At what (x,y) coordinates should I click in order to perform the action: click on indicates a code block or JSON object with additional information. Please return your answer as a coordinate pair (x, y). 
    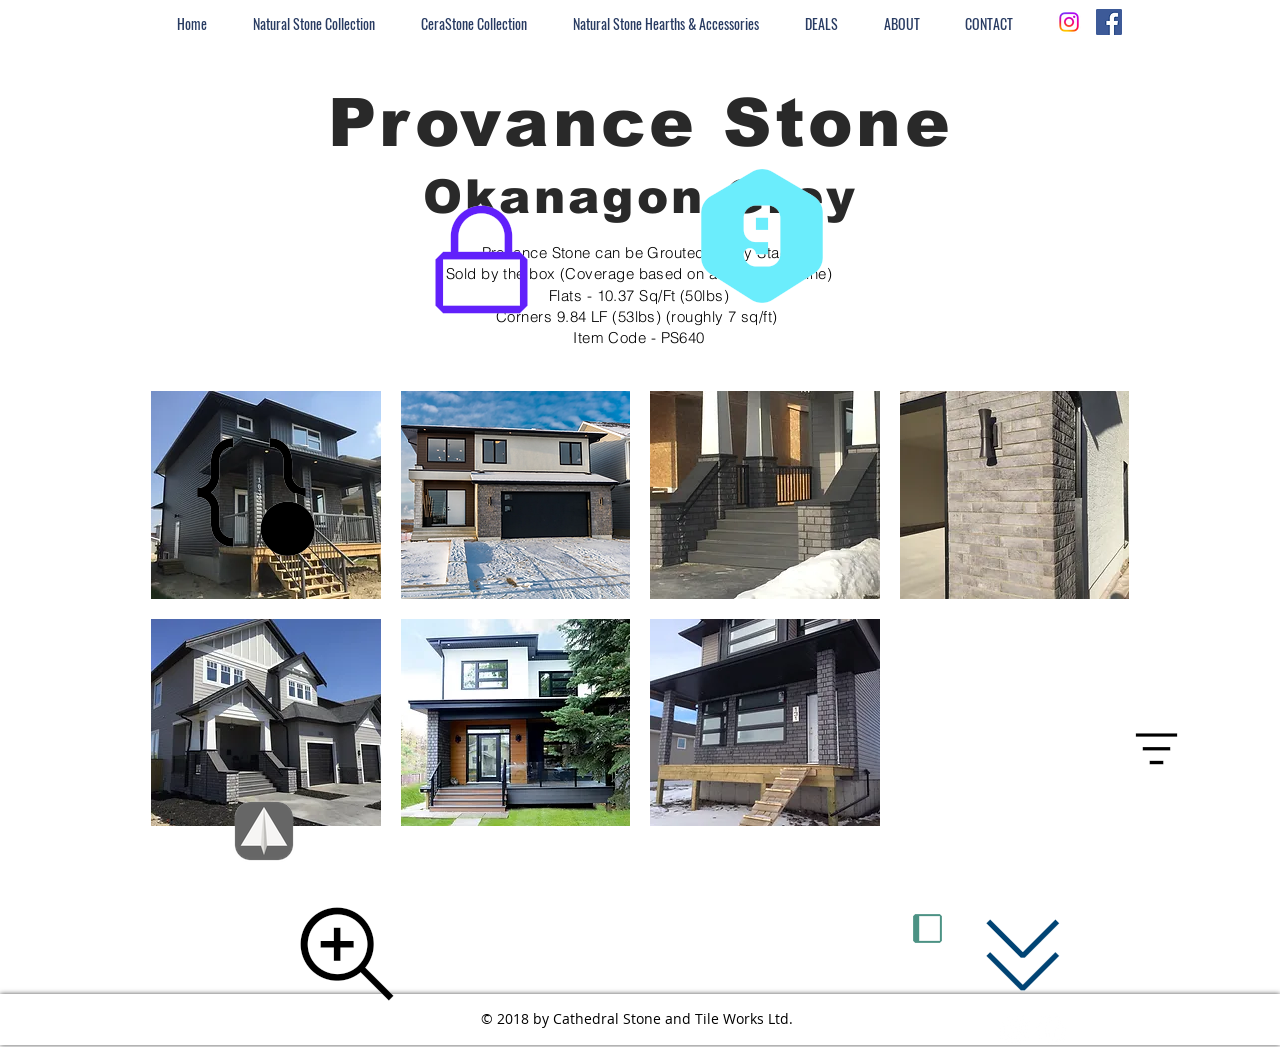
    Looking at the image, I should click on (251, 492).